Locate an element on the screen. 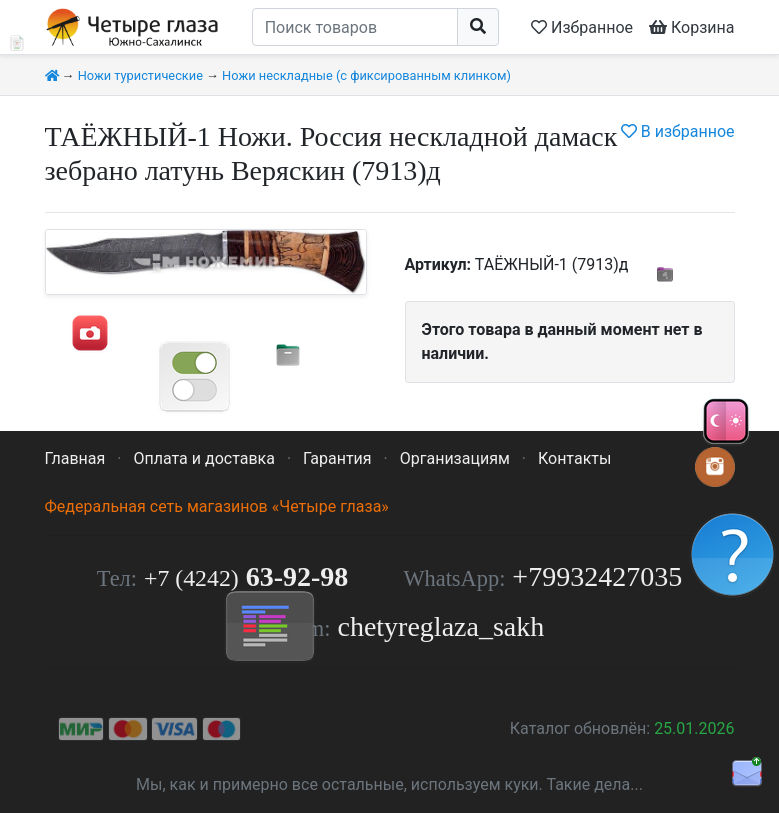 This screenshot has width=779, height=813. take a screenshot is located at coordinates (90, 333).